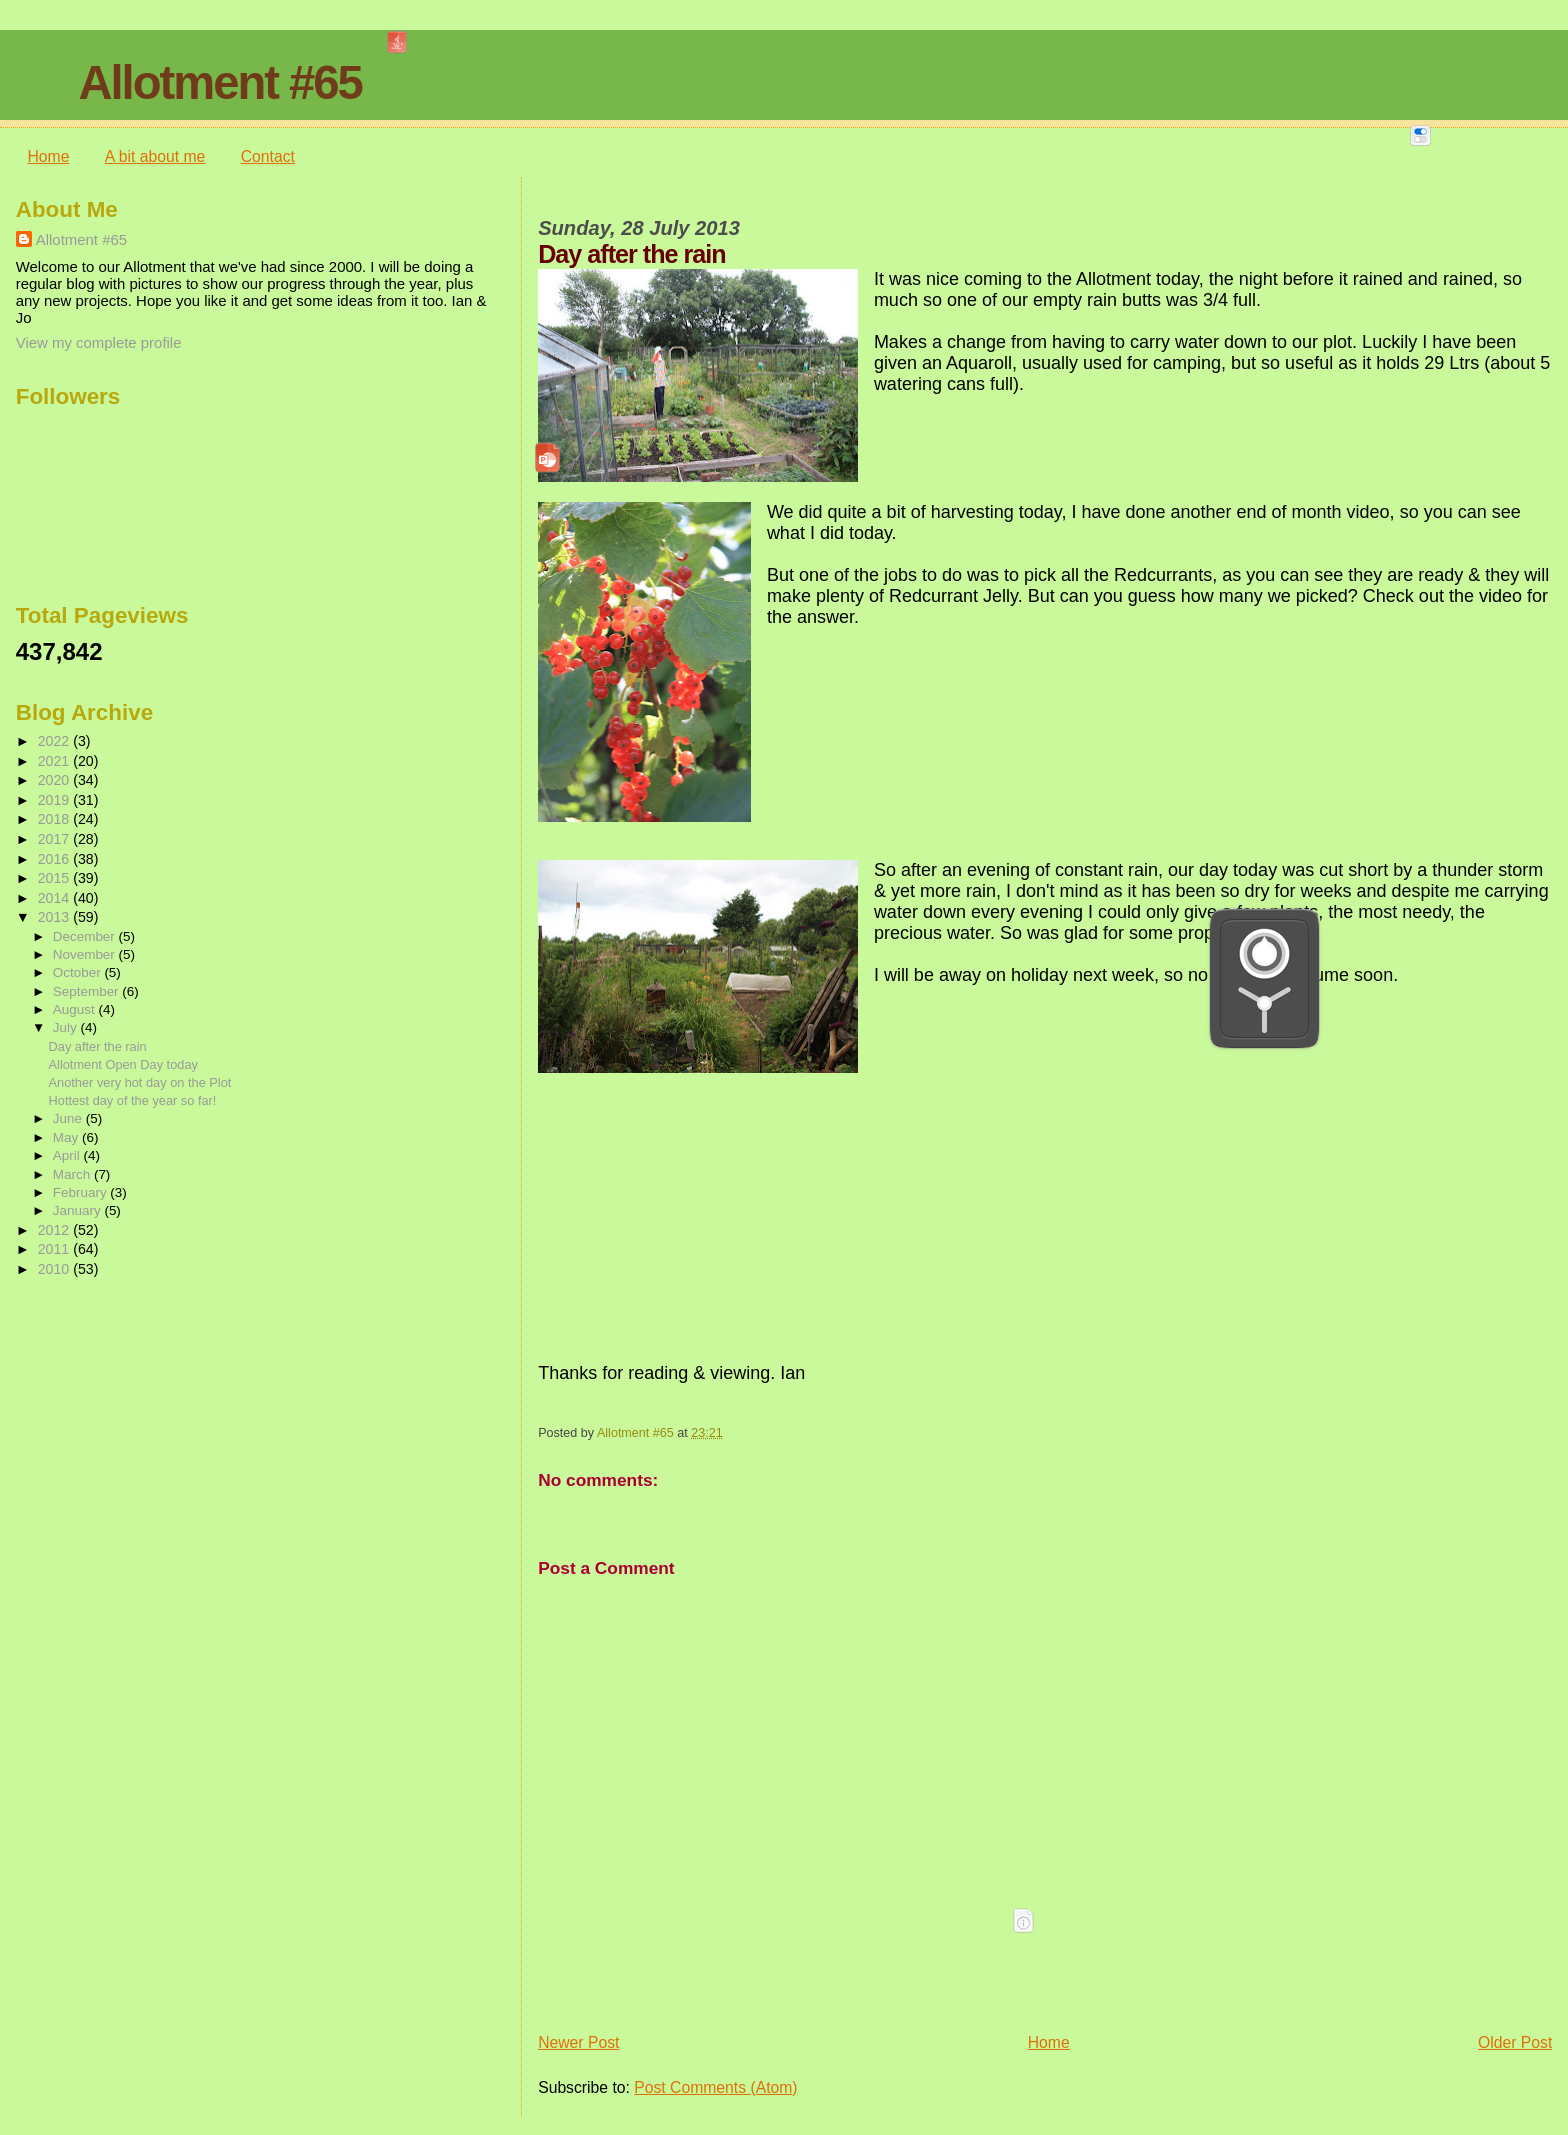  Describe the element at coordinates (1023, 1920) in the screenshot. I see `open the readme documentation file` at that location.